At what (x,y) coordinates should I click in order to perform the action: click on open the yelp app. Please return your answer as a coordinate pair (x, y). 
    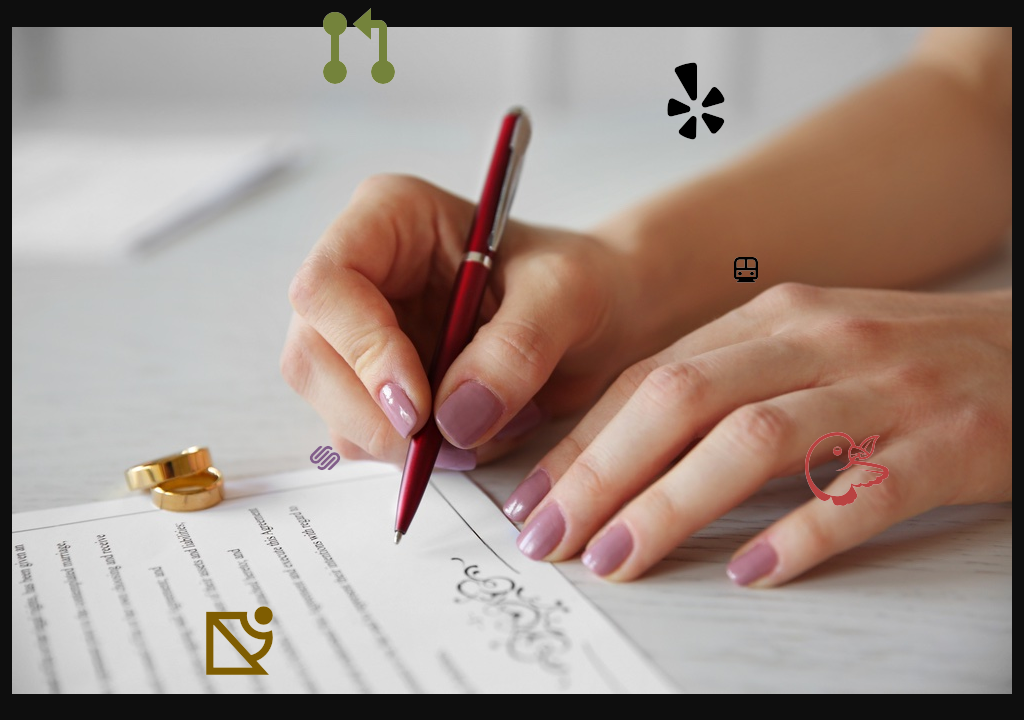
    Looking at the image, I should click on (696, 101).